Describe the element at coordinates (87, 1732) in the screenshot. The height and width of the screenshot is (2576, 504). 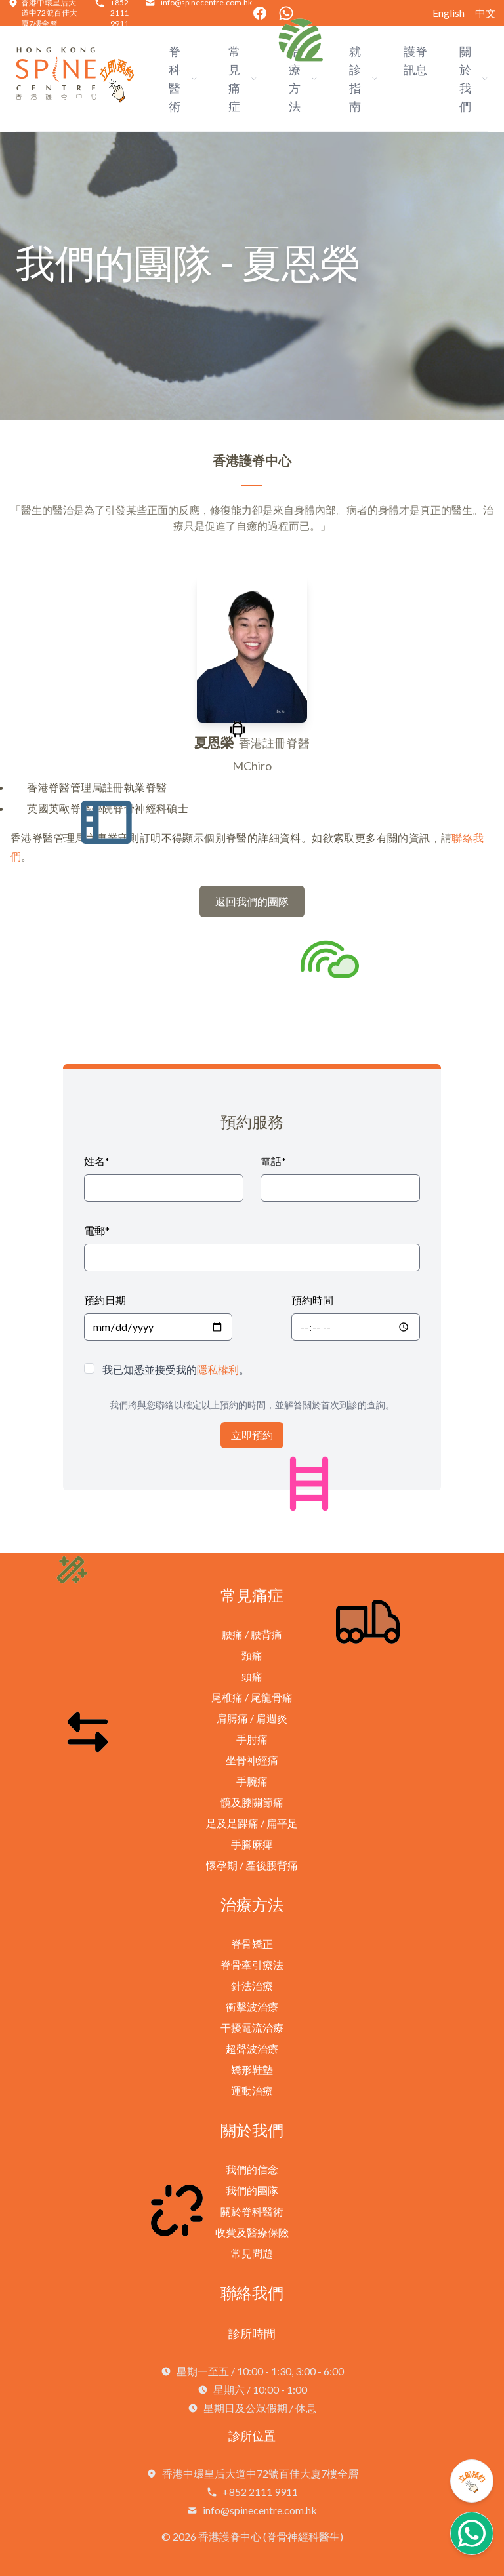
I see `swap or exchange items` at that location.